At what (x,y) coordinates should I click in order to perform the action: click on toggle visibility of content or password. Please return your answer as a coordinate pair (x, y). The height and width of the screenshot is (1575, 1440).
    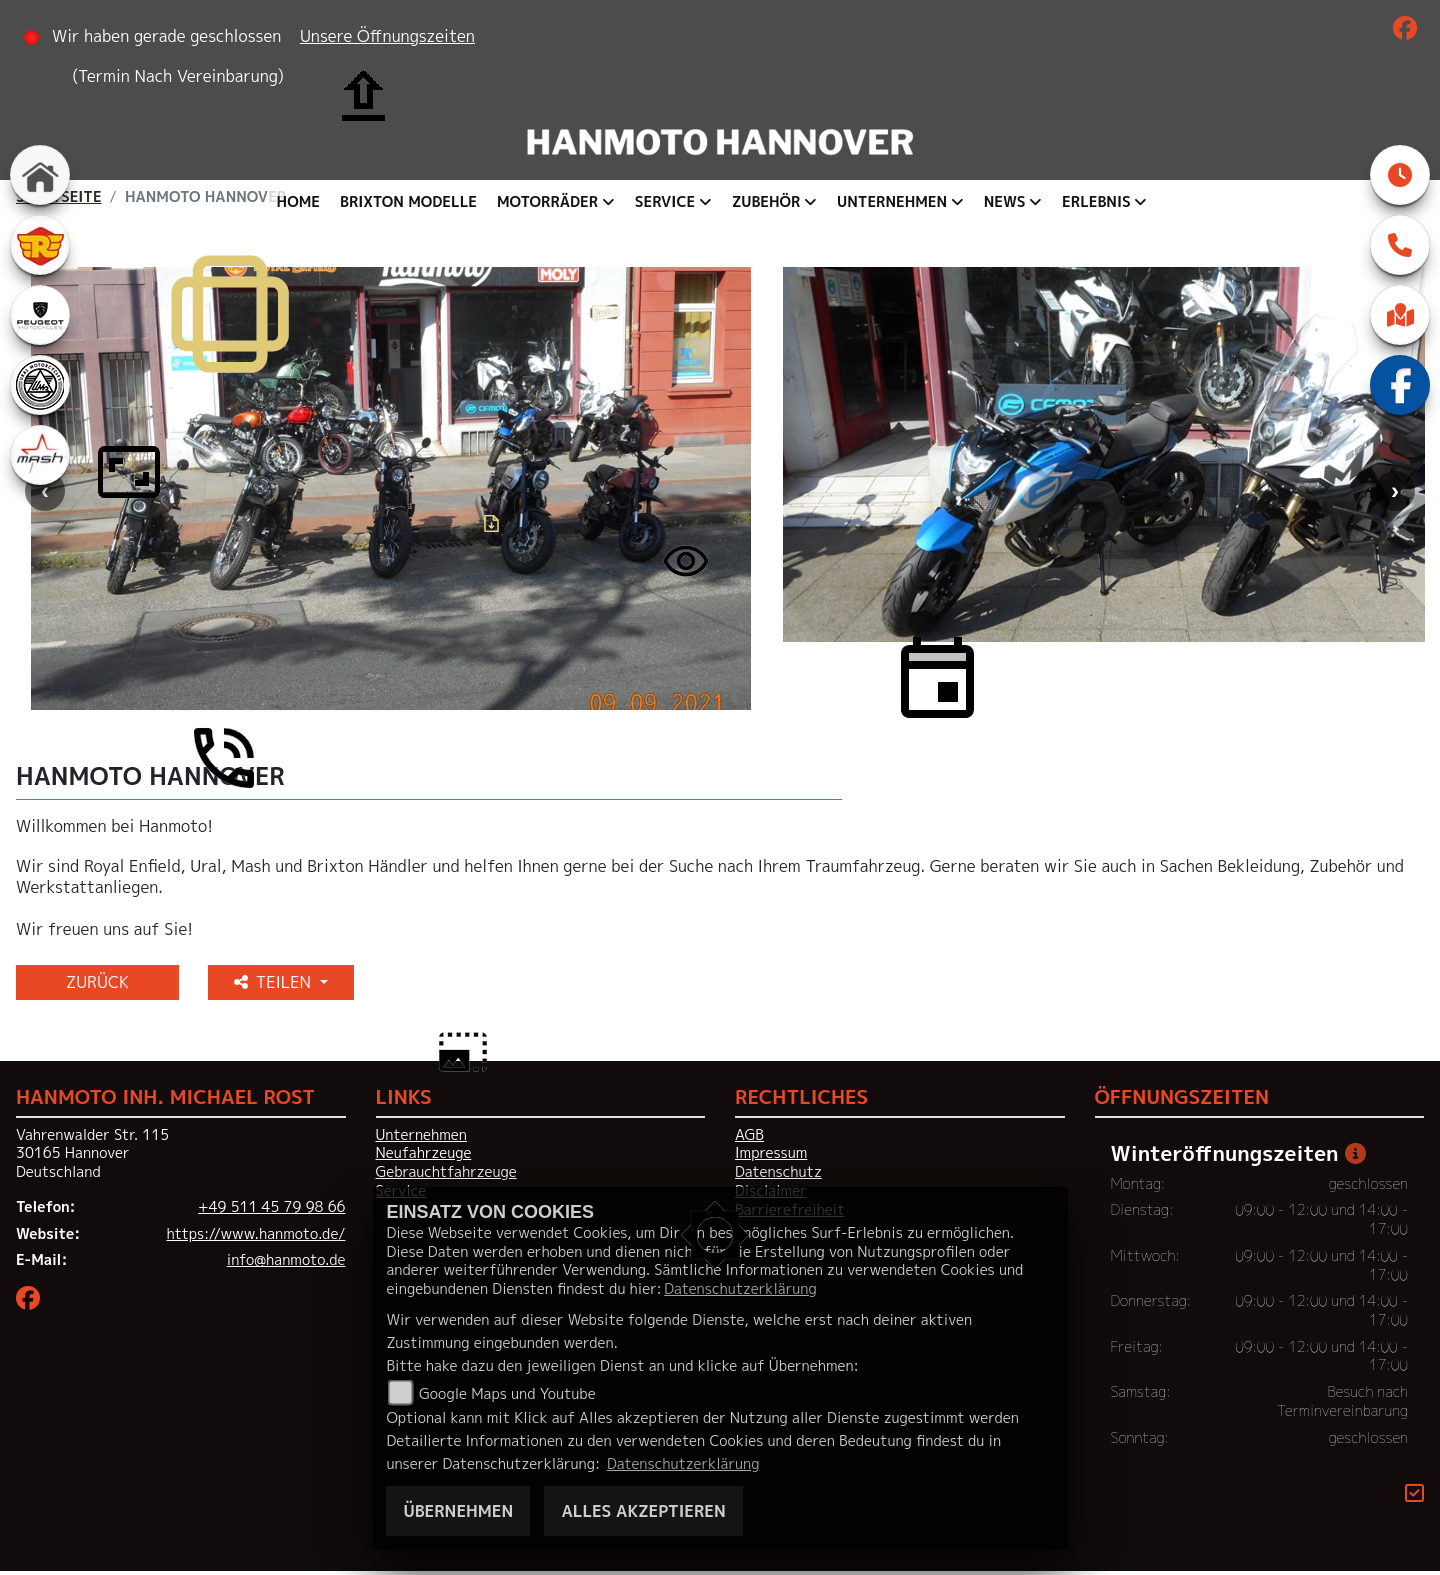
    Looking at the image, I should click on (686, 562).